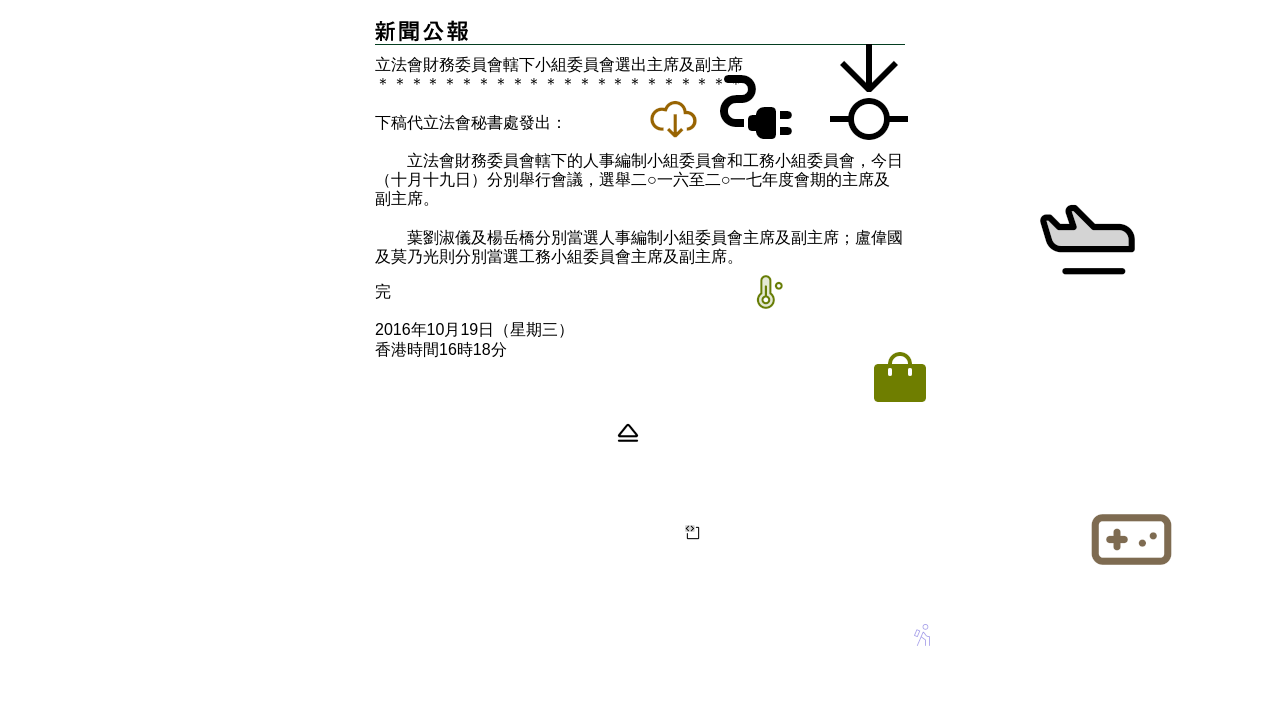 The height and width of the screenshot is (720, 1280). I want to click on access hiking trails or outdoor activities, so click(923, 635).